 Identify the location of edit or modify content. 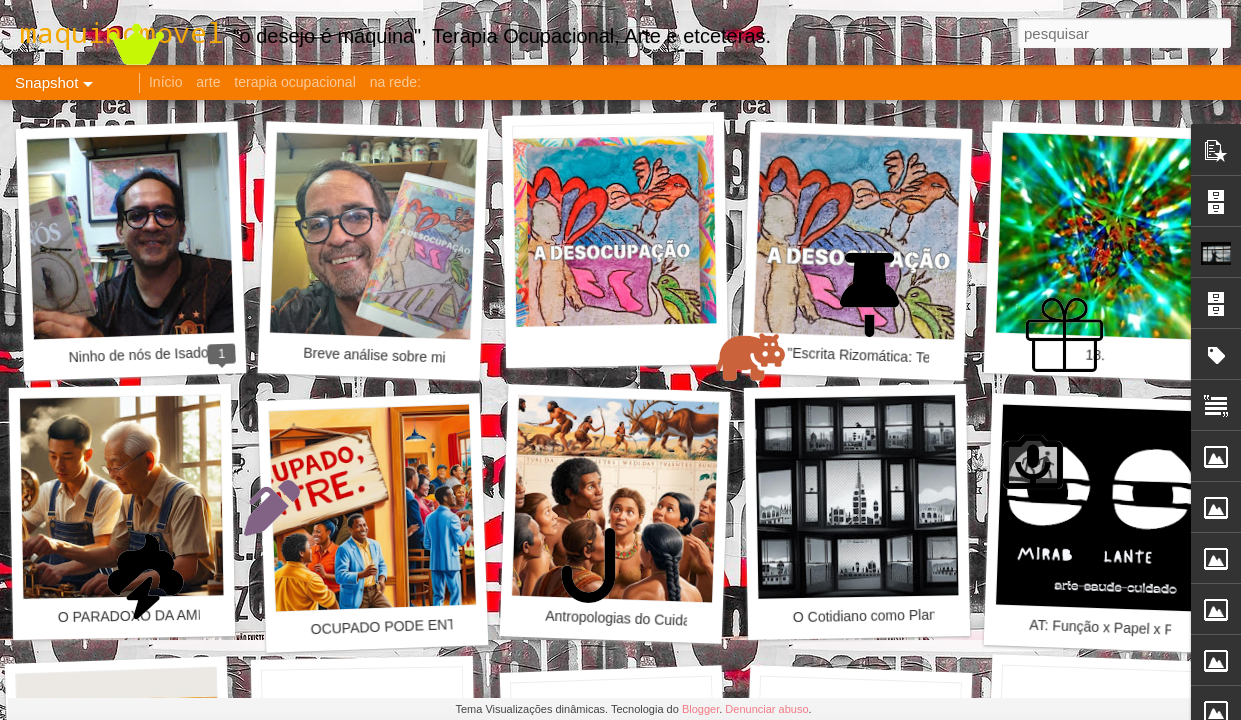
(272, 508).